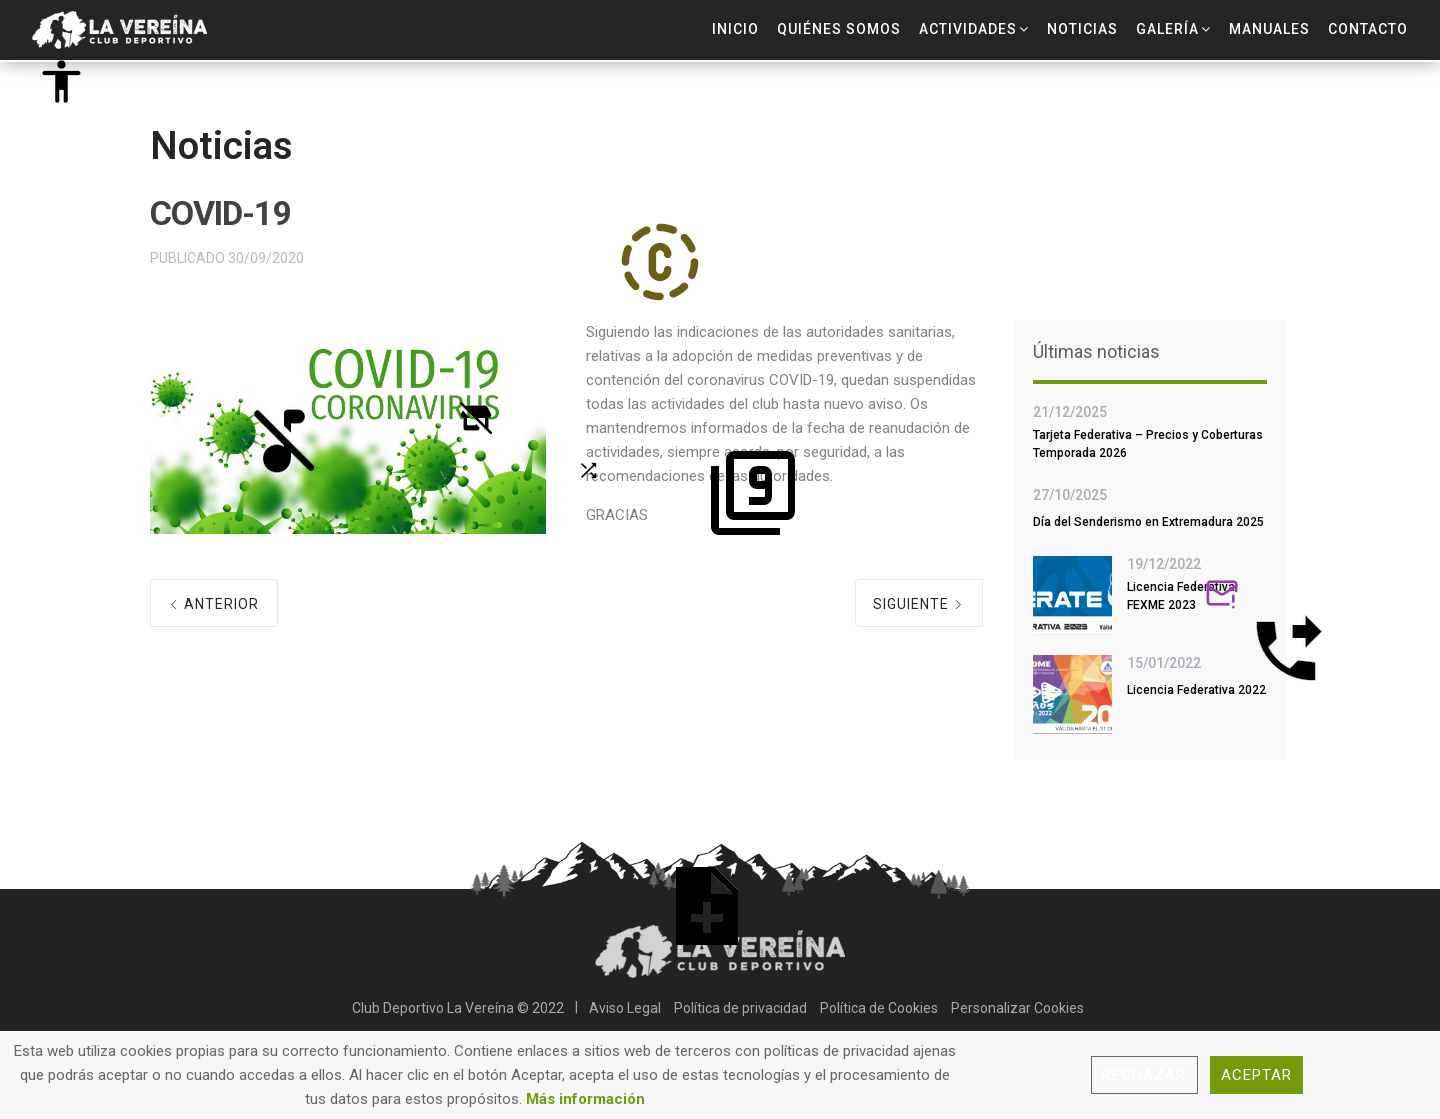 This screenshot has height=1119, width=1440. Describe the element at coordinates (61, 81) in the screenshot. I see `access accessibility settings` at that location.